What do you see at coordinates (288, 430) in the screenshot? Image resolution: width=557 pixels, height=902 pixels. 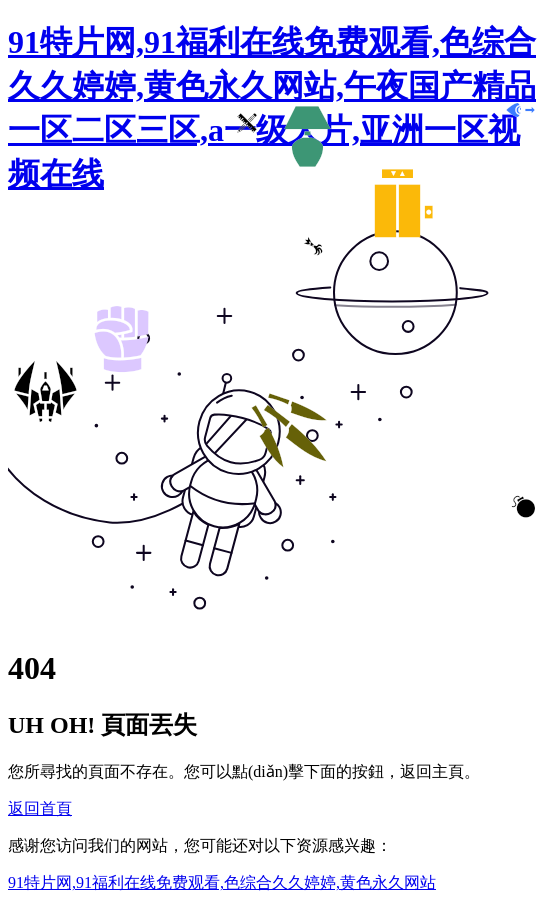 I see `access kitchen tools or cutlery options` at bounding box center [288, 430].